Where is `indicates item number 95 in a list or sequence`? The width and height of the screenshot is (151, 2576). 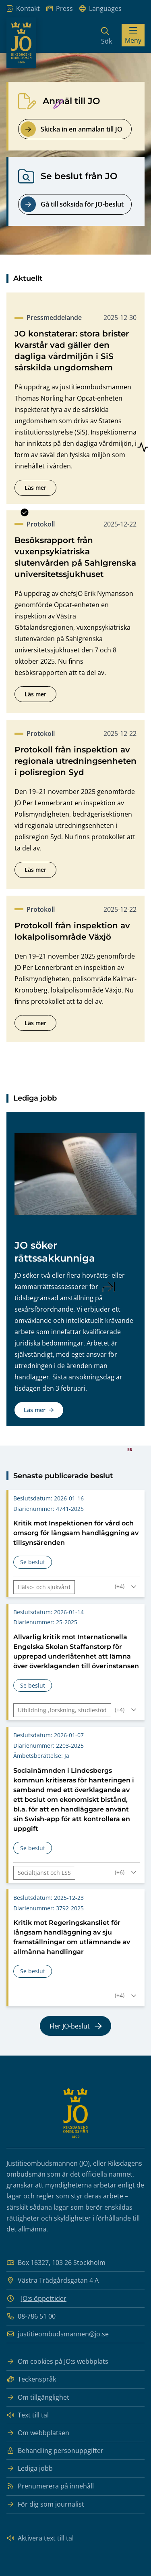
indicates item number 95 in a list or sequence is located at coordinates (130, 1450).